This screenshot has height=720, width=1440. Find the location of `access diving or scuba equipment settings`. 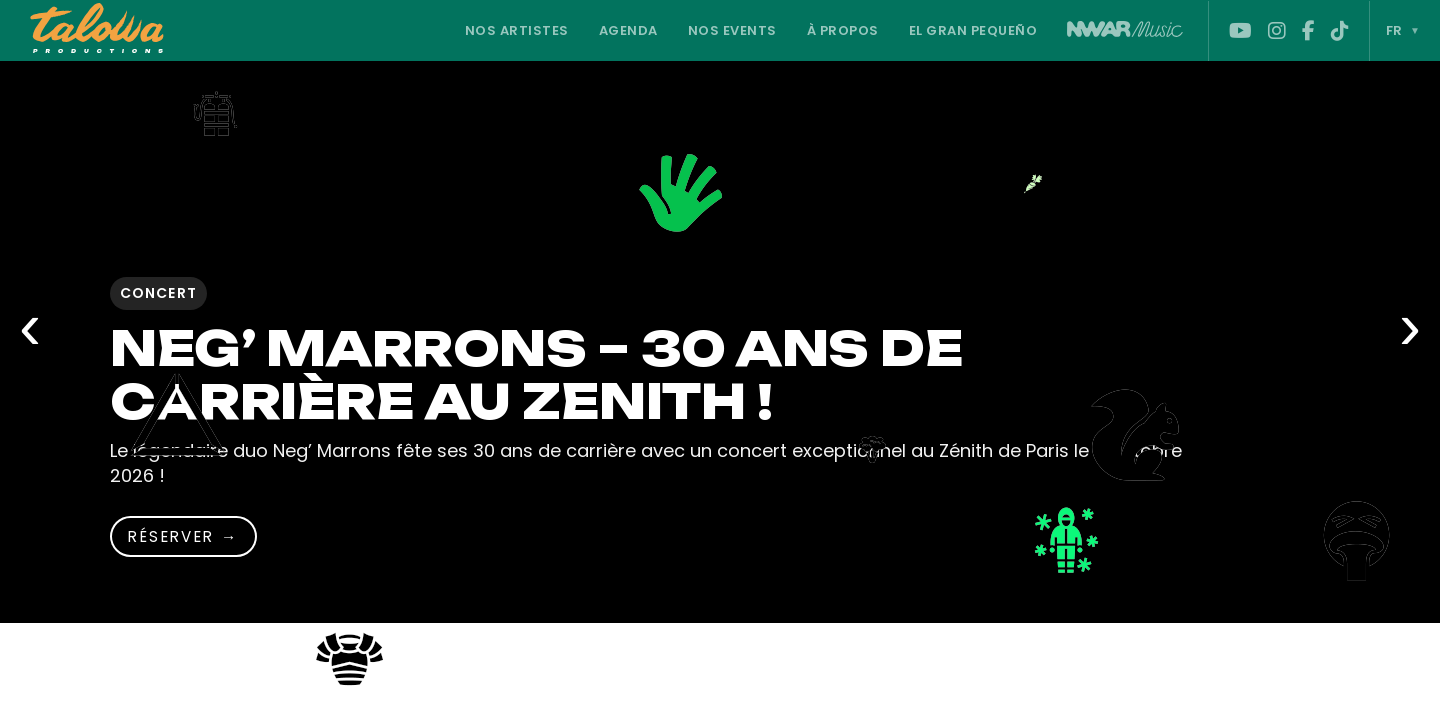

access diving or scuba equipment settings is located at coordinates (216, 113).